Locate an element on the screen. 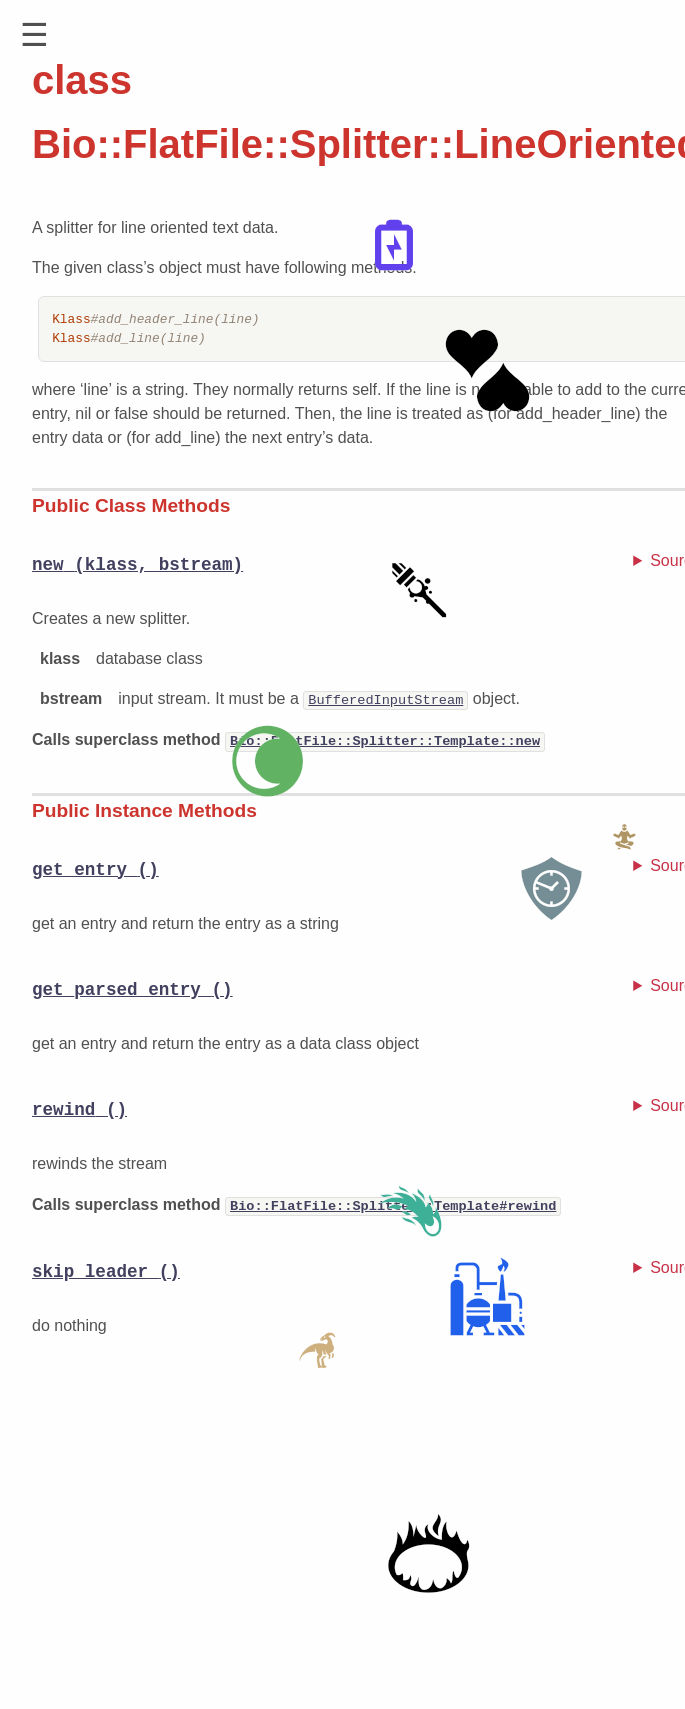 The image size is (685, 1709). select parasaurolophus dinosaur character is located at coordinates (317, 1350).